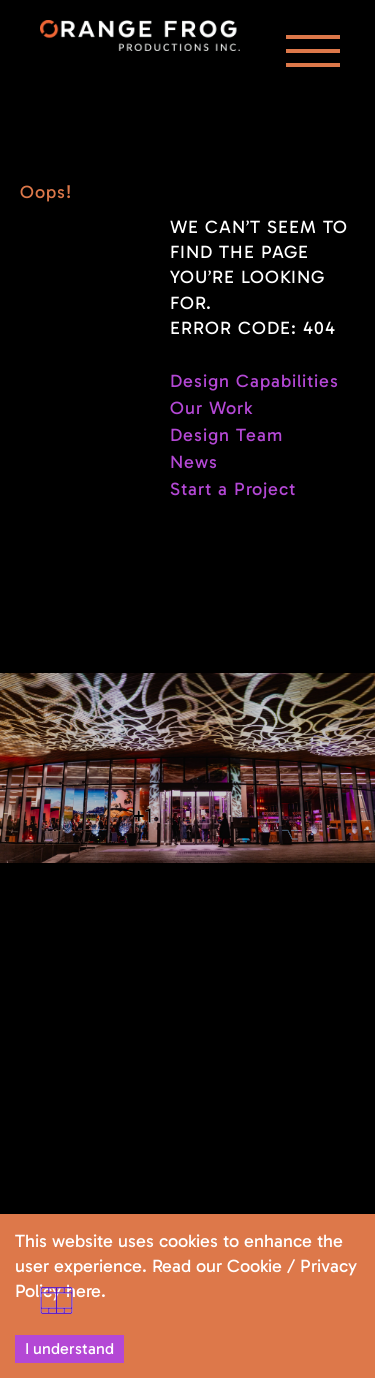 This screenshot has height=1378, width=375. What do you see at coordinates (290, 834) in the screenshot?
I see `keyboard option/alt key symbol` at bounding box center [290, 834].